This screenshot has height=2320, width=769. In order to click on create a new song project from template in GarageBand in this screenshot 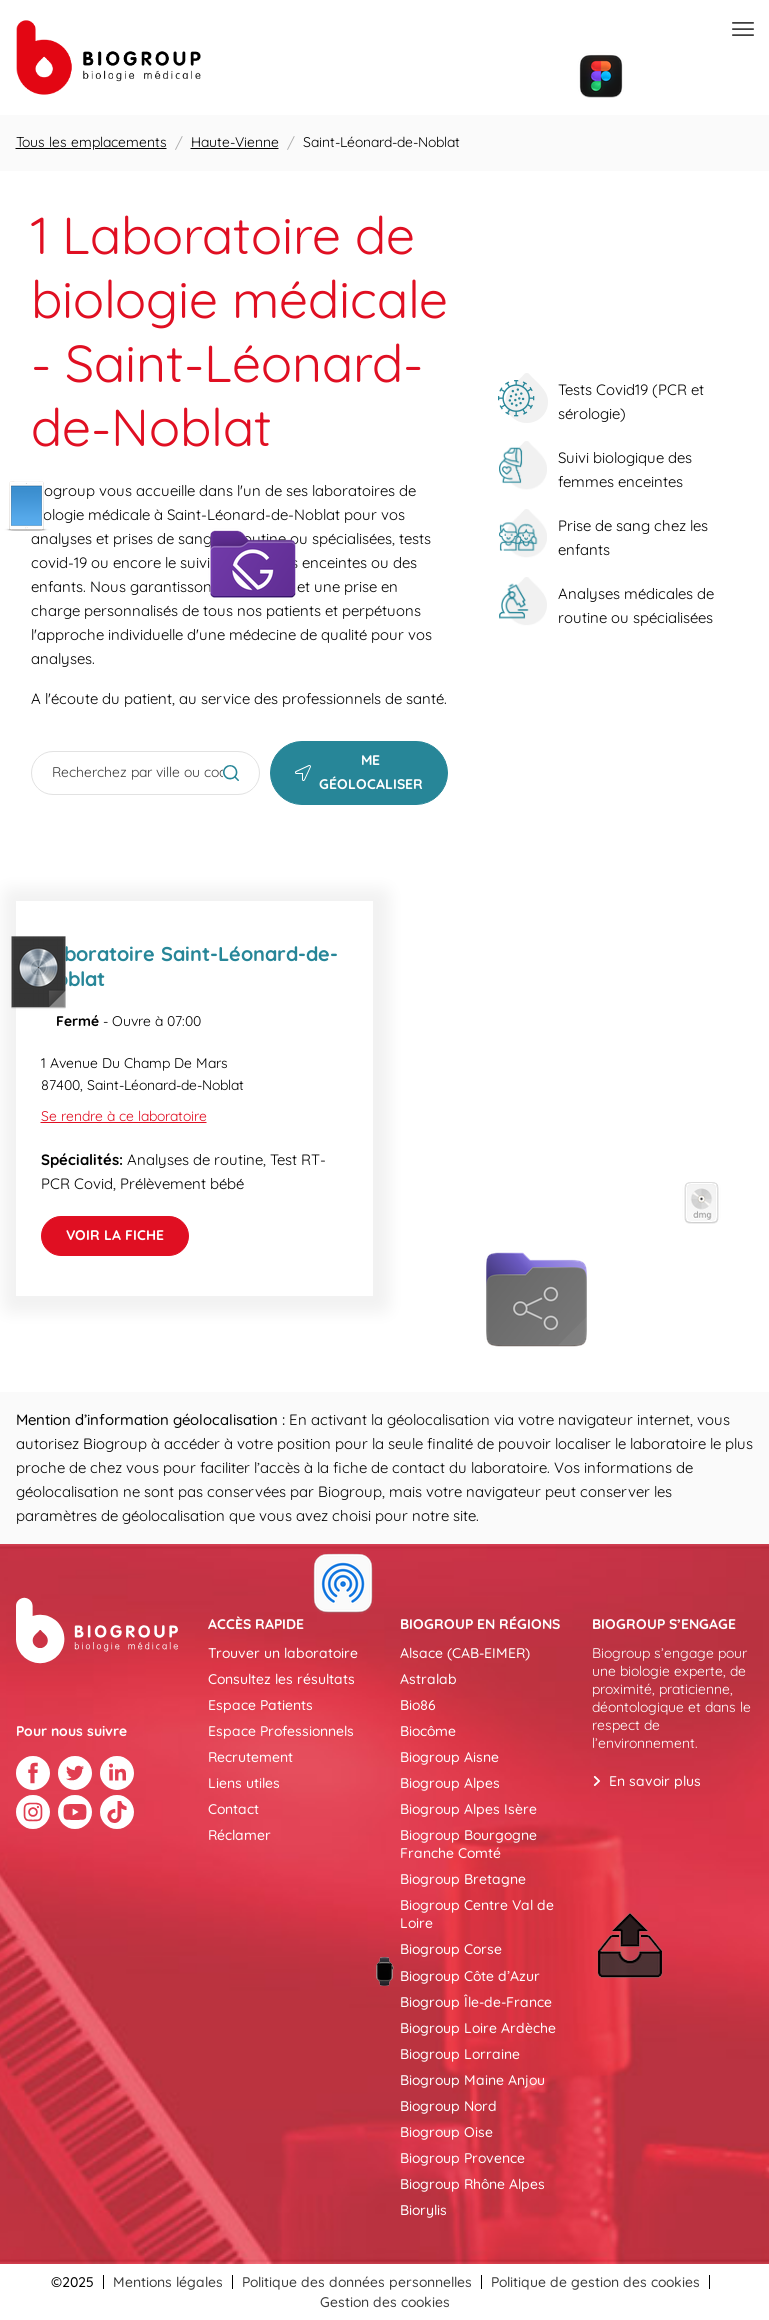, I will do `click(38, 973)`.